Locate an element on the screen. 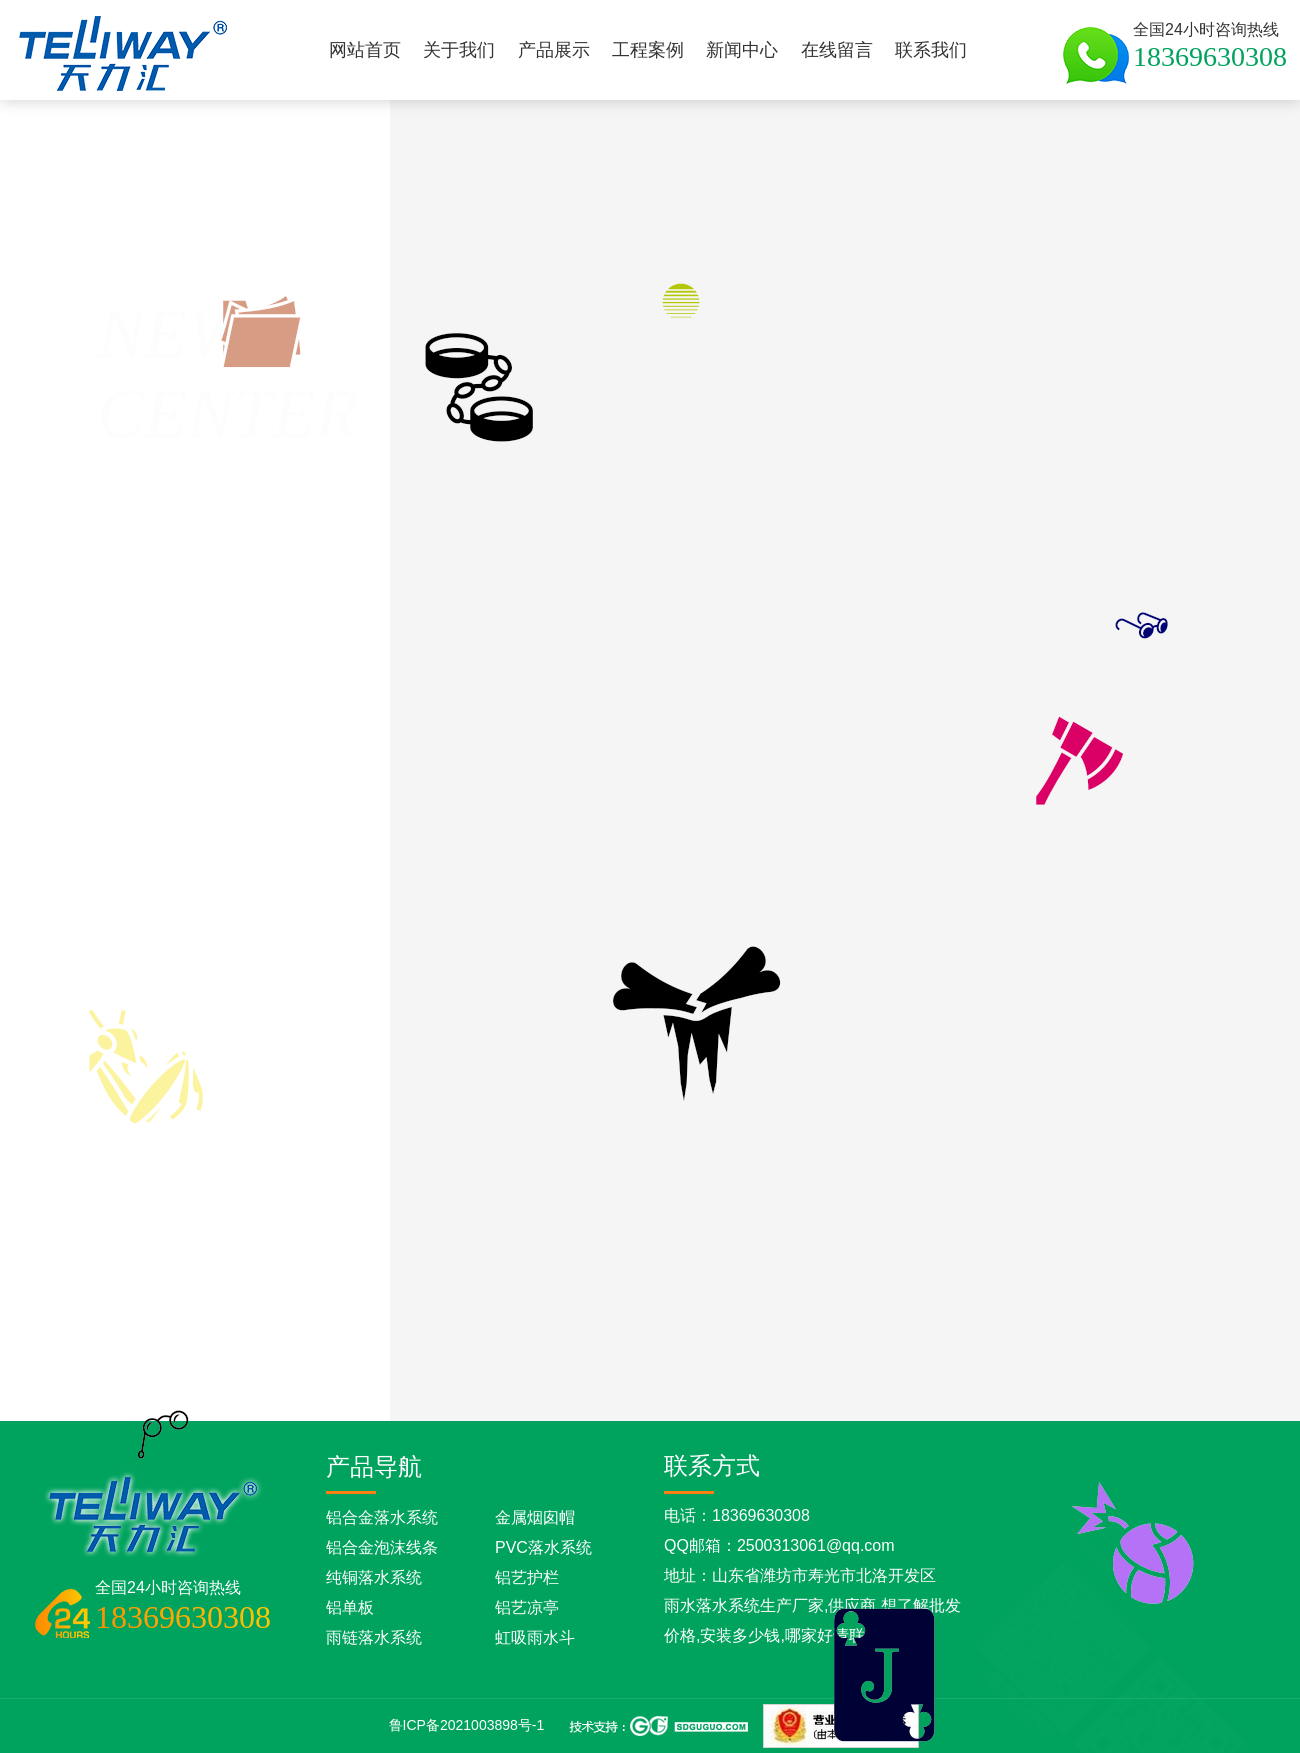 The height and width of the screenshot is (1753, 1300). jack of clubs playing card is located at coordinates (884, 1675).